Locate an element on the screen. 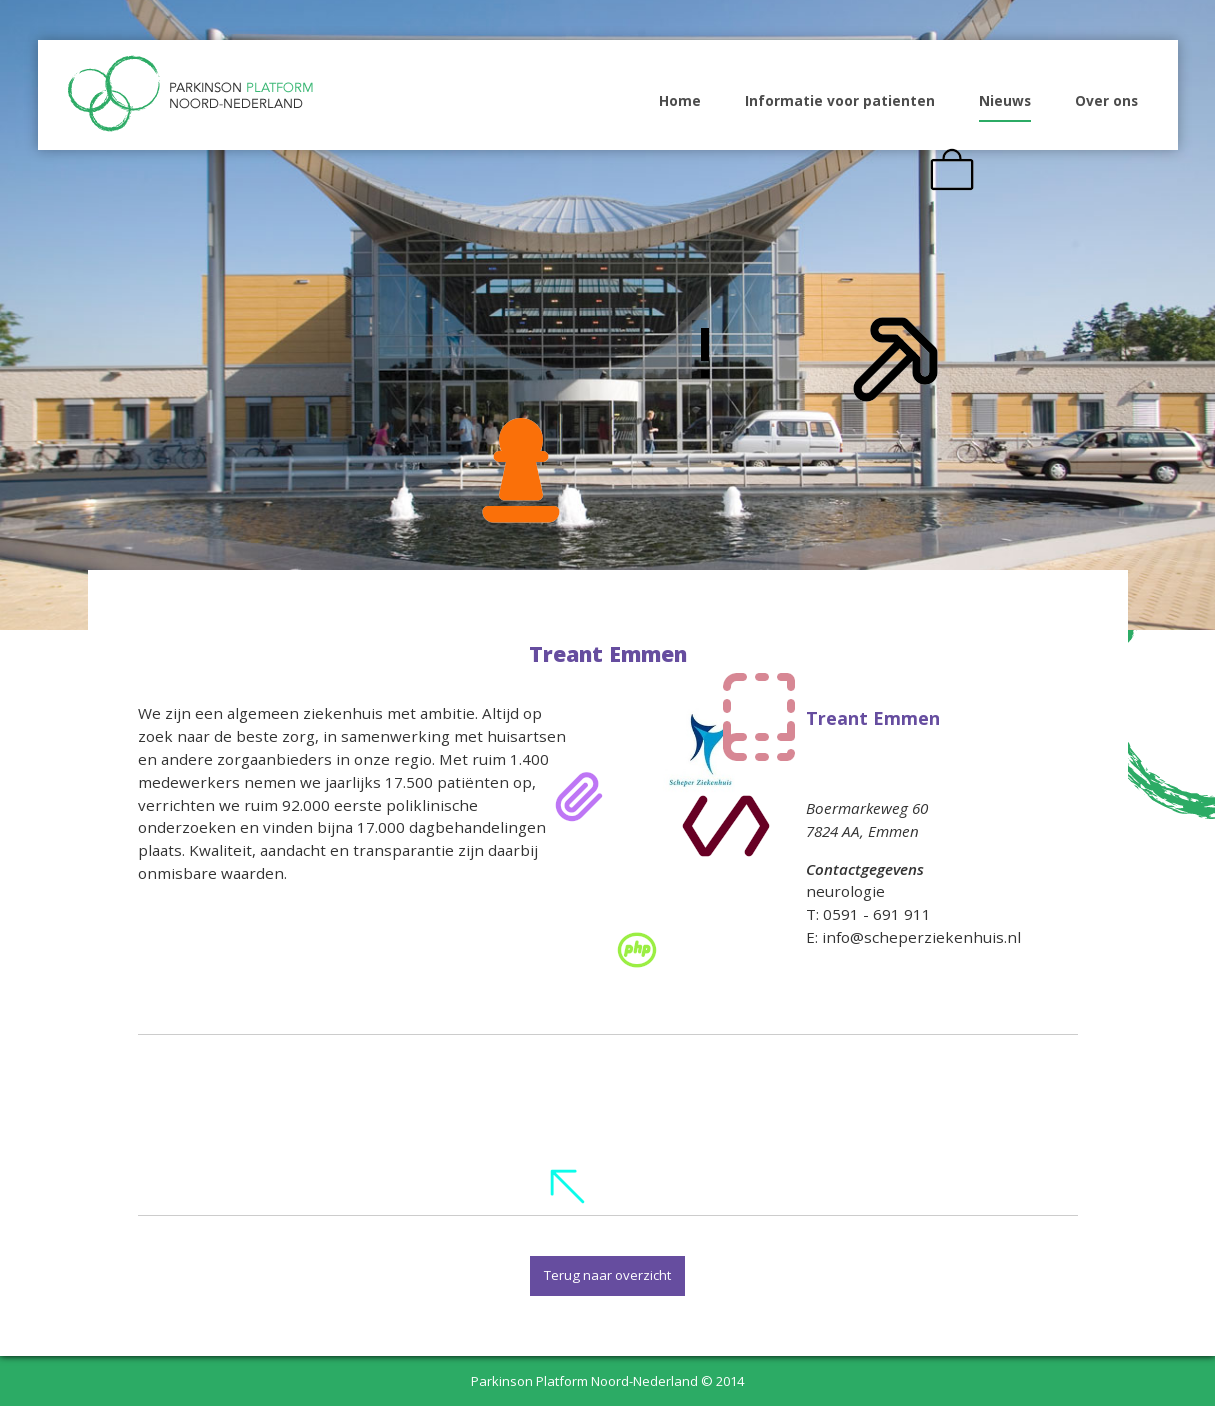 Image resolution: width=1215 pixels, height=1406 pixels. indicates no cellular signal with no internet connection is located at coordinates (667, 336).